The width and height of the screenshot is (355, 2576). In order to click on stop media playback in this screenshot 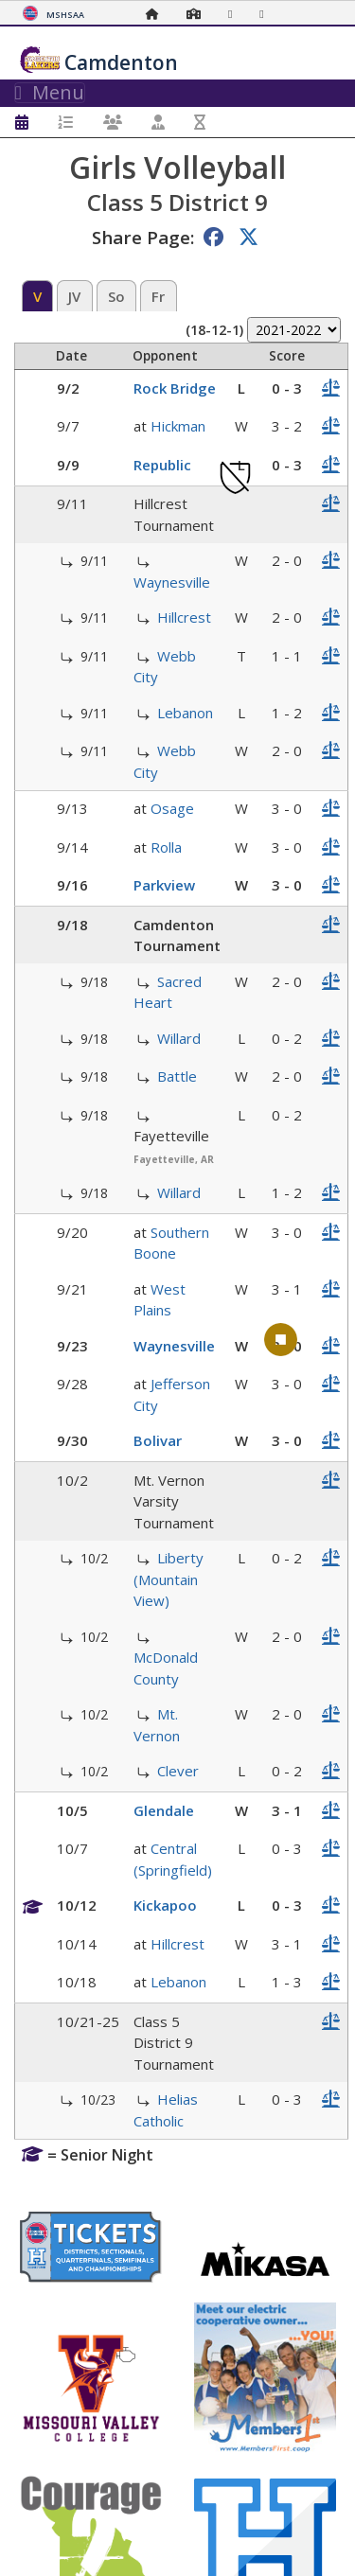, I will do `click(280, 1339)`.